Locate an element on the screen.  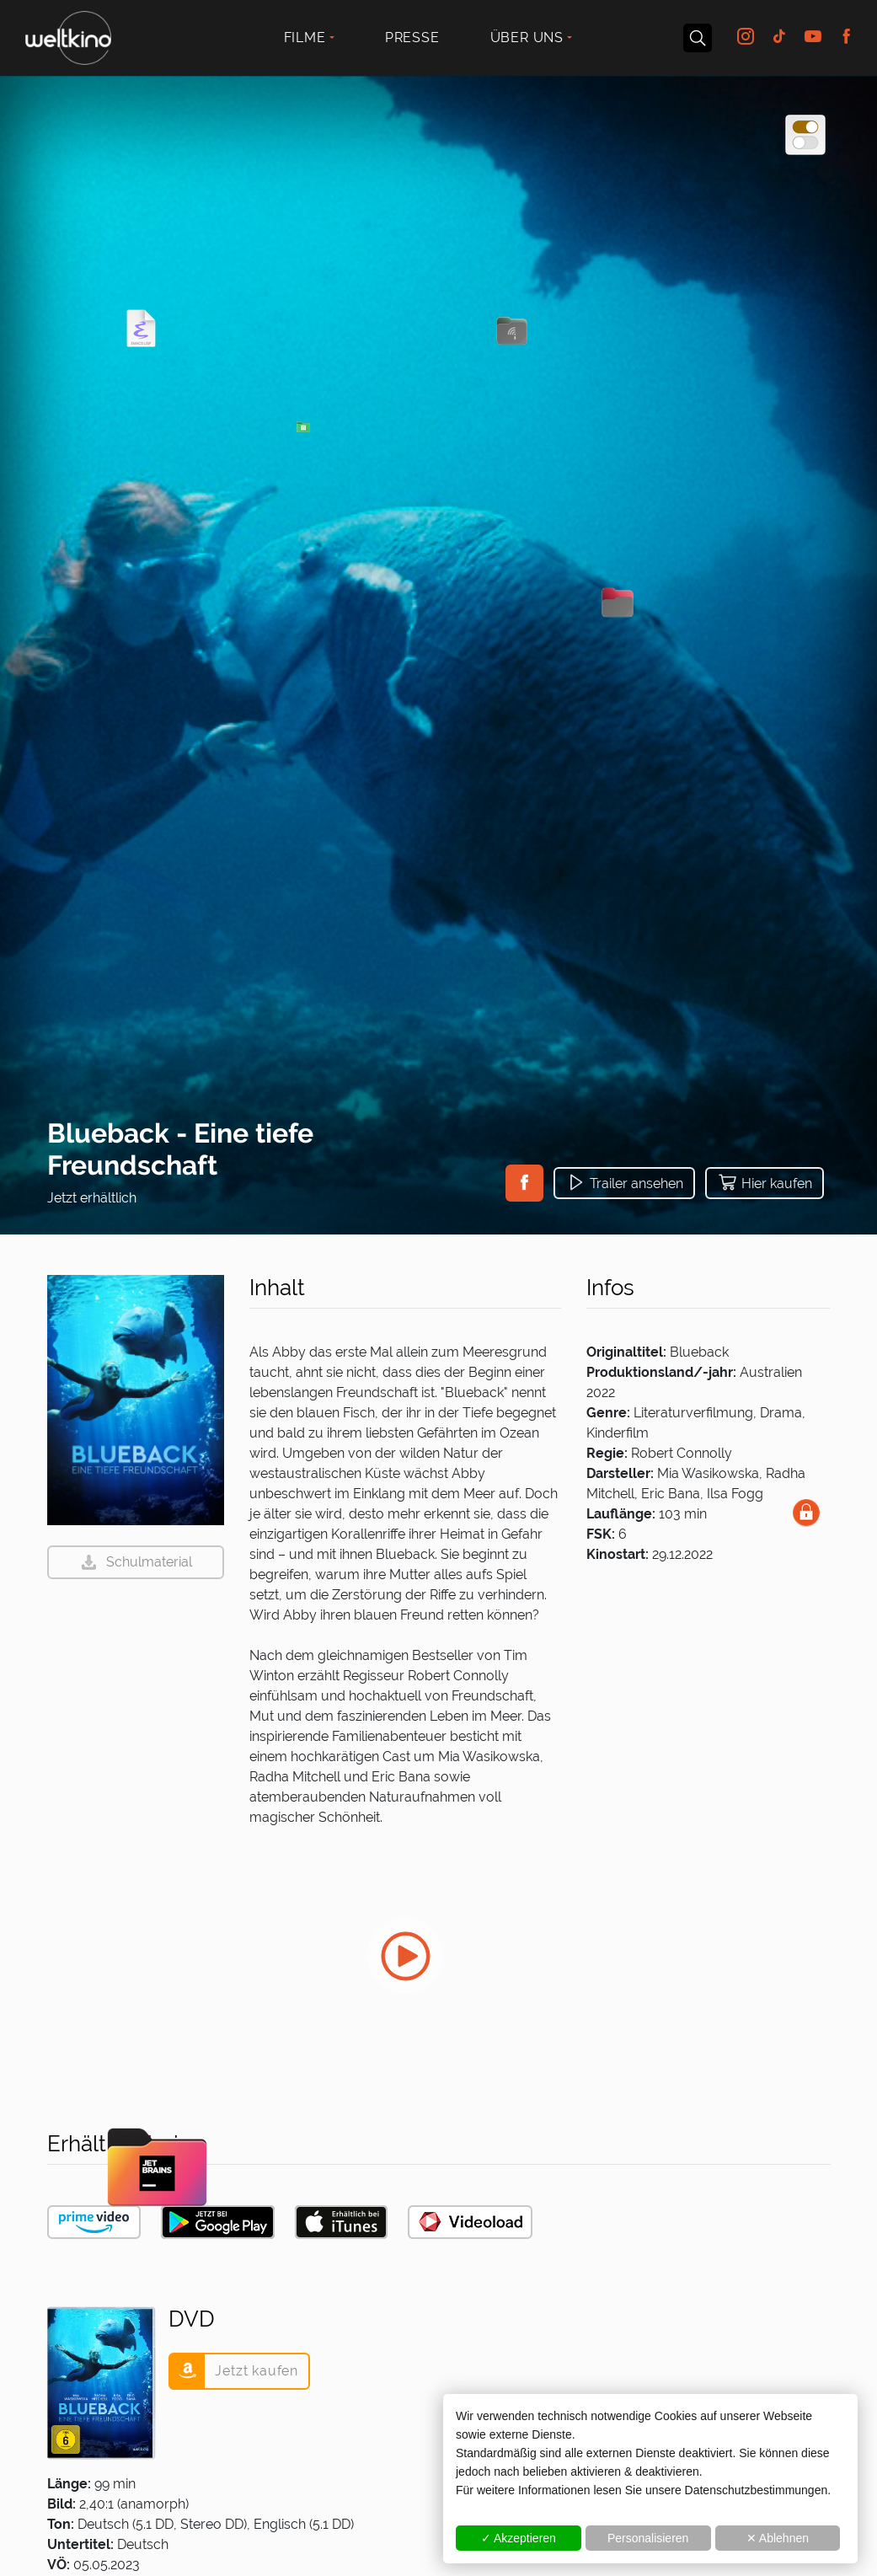
open manjaro linux system folder is located at coordinates (303, 427).